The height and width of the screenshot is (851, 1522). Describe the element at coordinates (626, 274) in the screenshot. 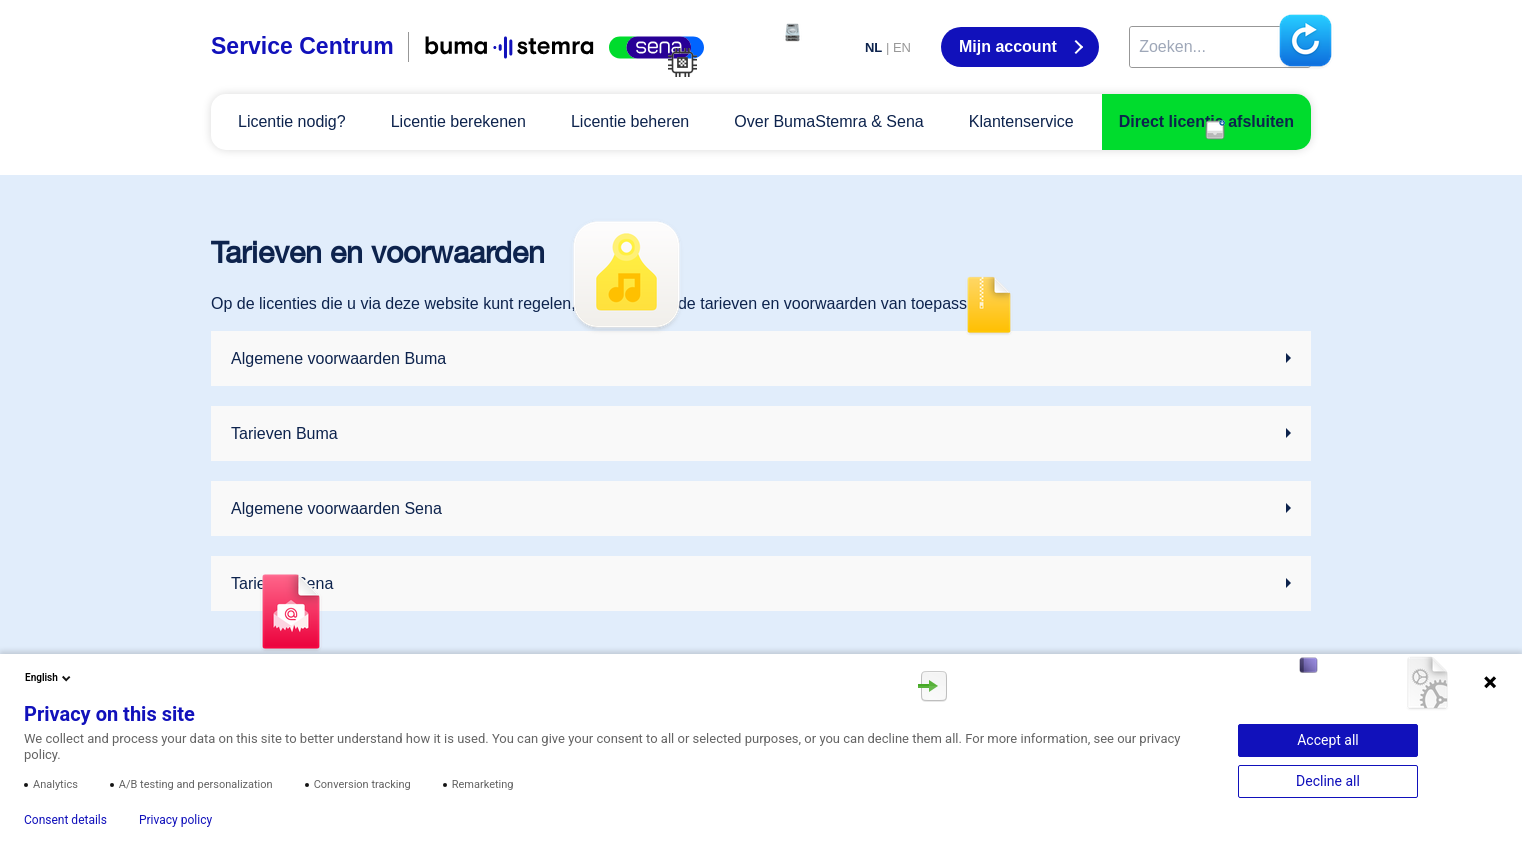

I see `open ear tag music metadata editor` at that location.